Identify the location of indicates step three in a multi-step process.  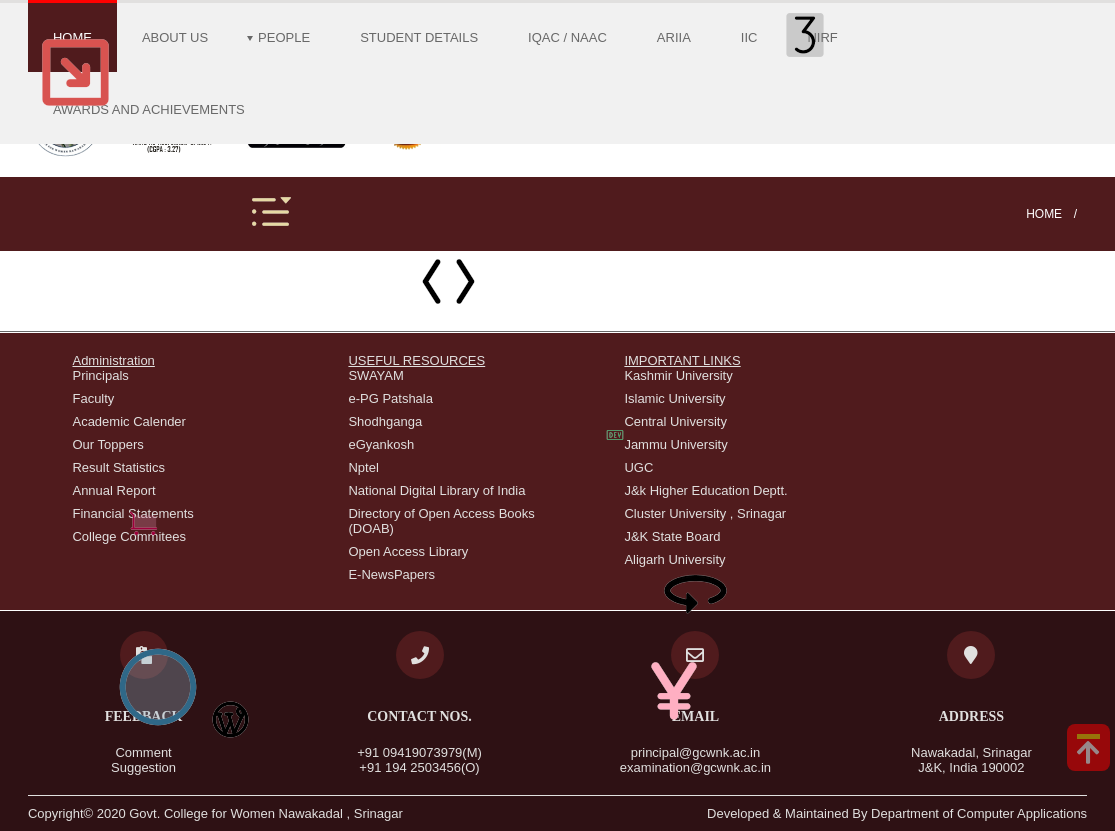
(805, 35).